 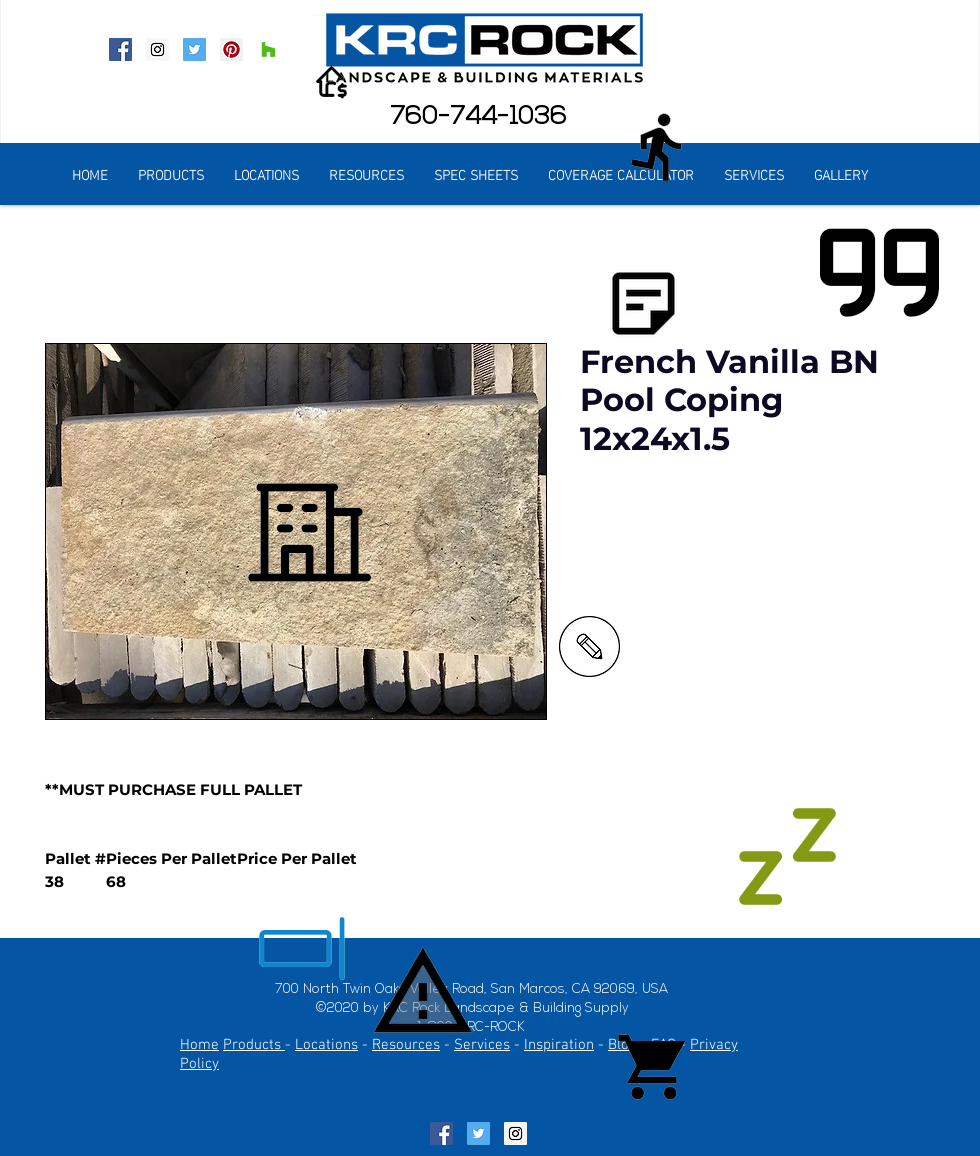 What do you see at coordinates (423, 992) in the screenshot?
I see `indicates a warning or potential issue` at bounding box center [423, 992].